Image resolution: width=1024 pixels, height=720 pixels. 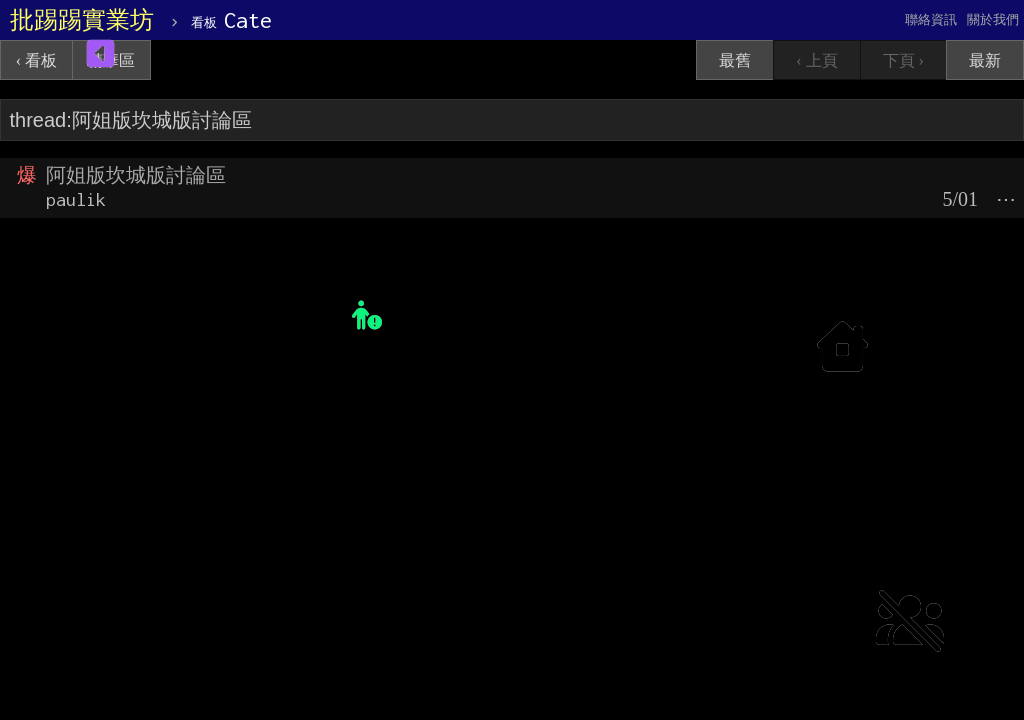 I want to click on navigate to home screen, so click(x=842, y=346).